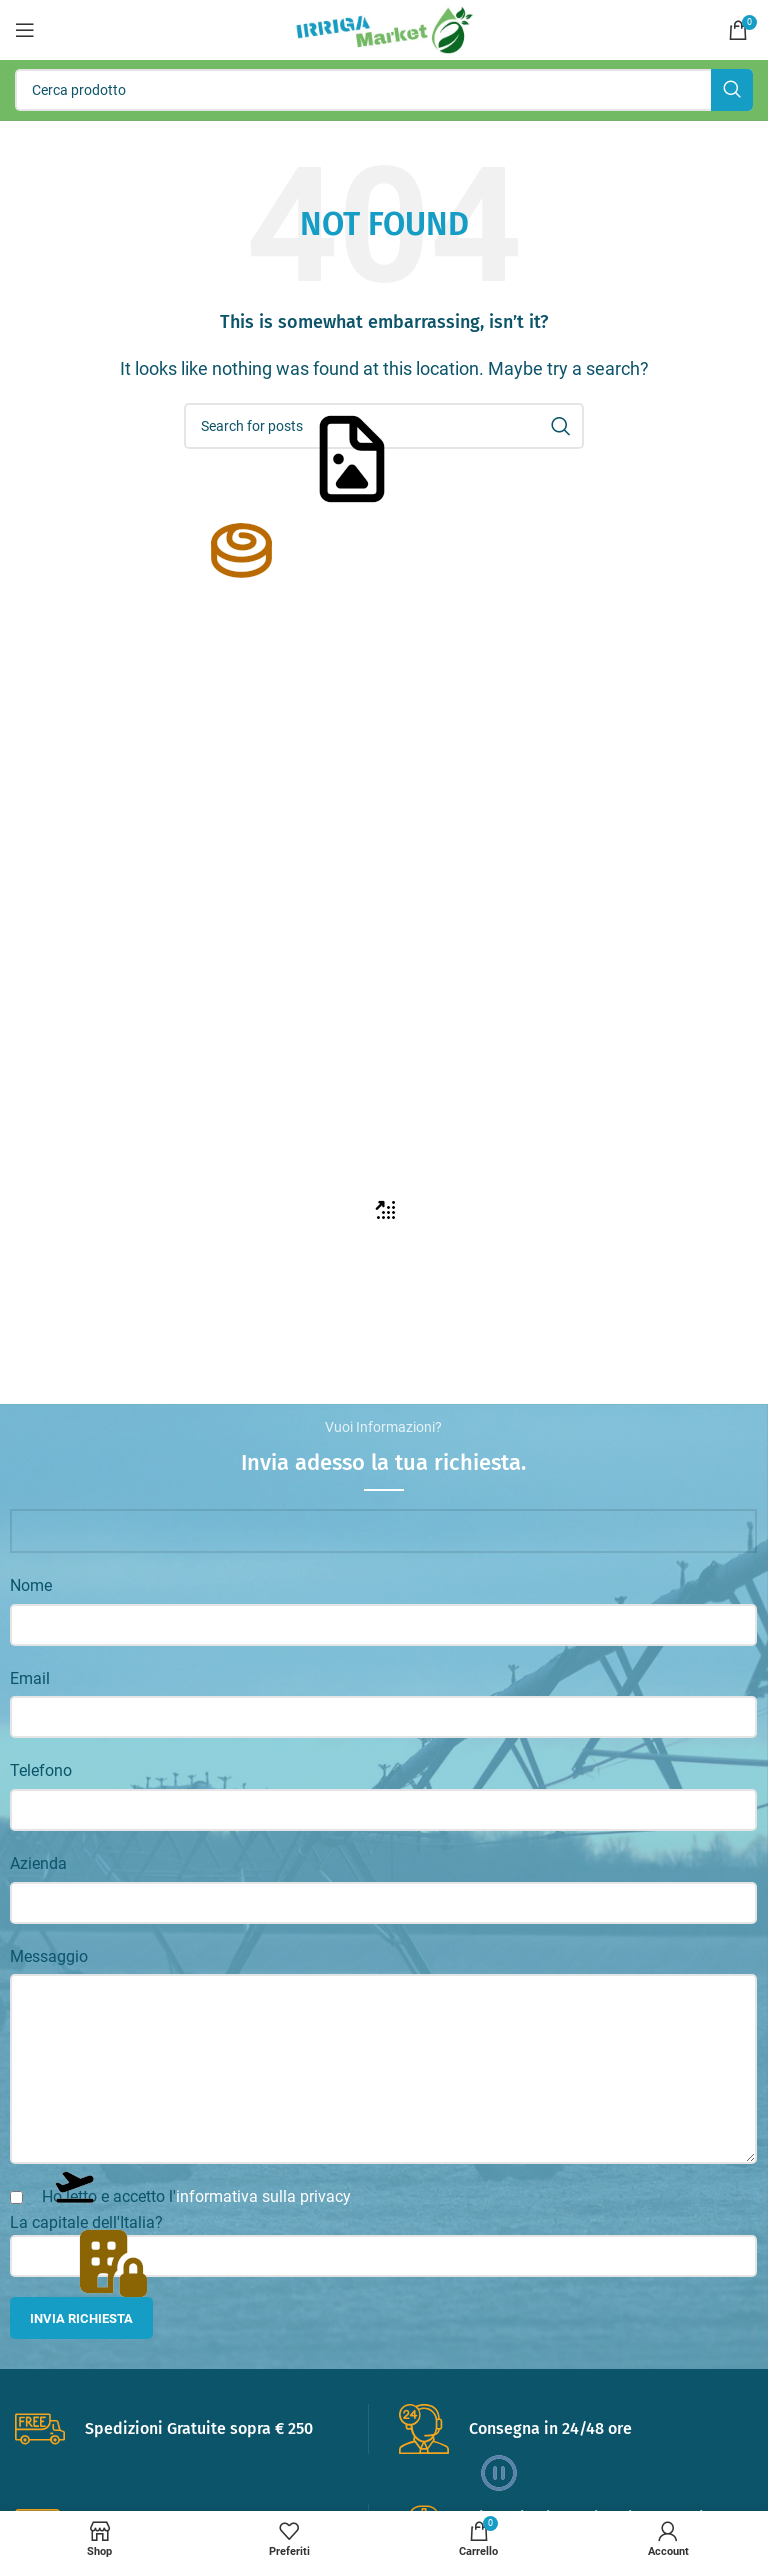 Image resolution: width=768 pixels, height=2566 pixels. I want to click on view image file, so click(352, 459).